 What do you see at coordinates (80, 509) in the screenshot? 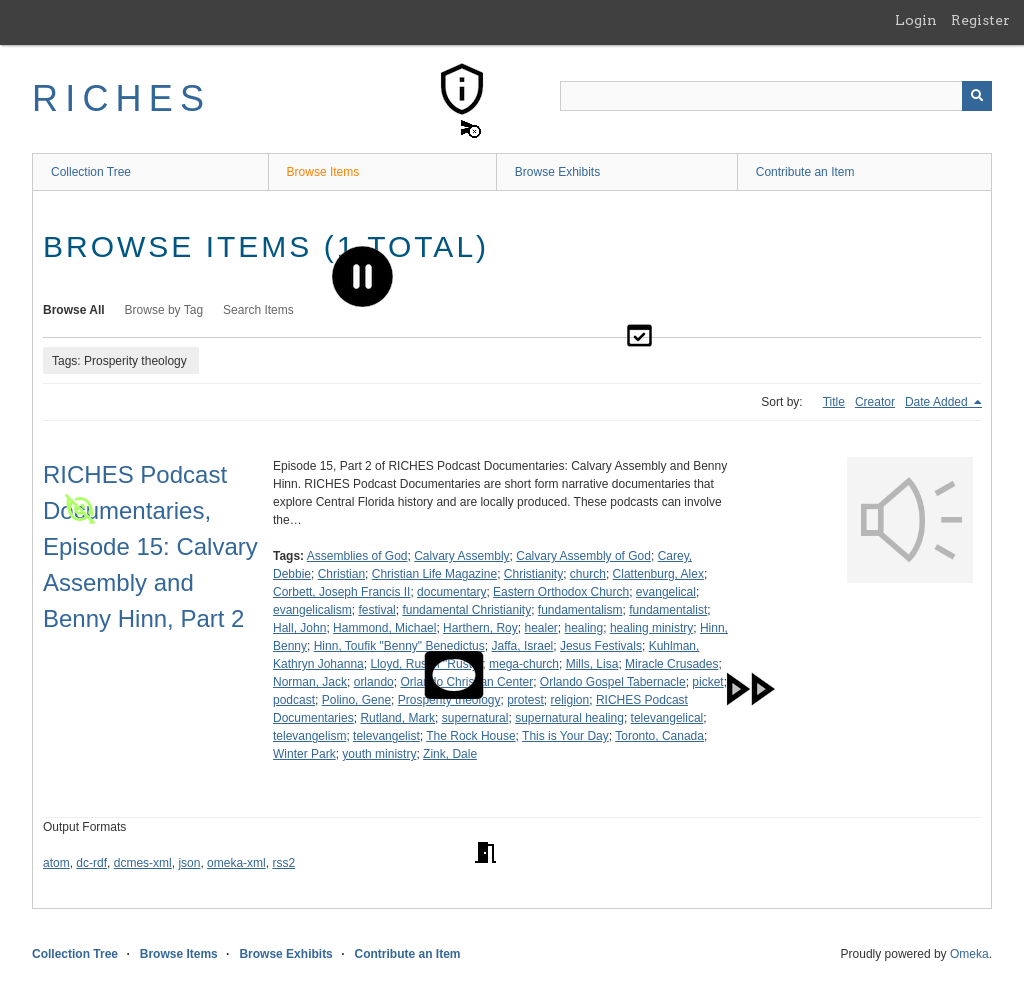
I see `disable storm alerts` at bounding box center [80, 509].